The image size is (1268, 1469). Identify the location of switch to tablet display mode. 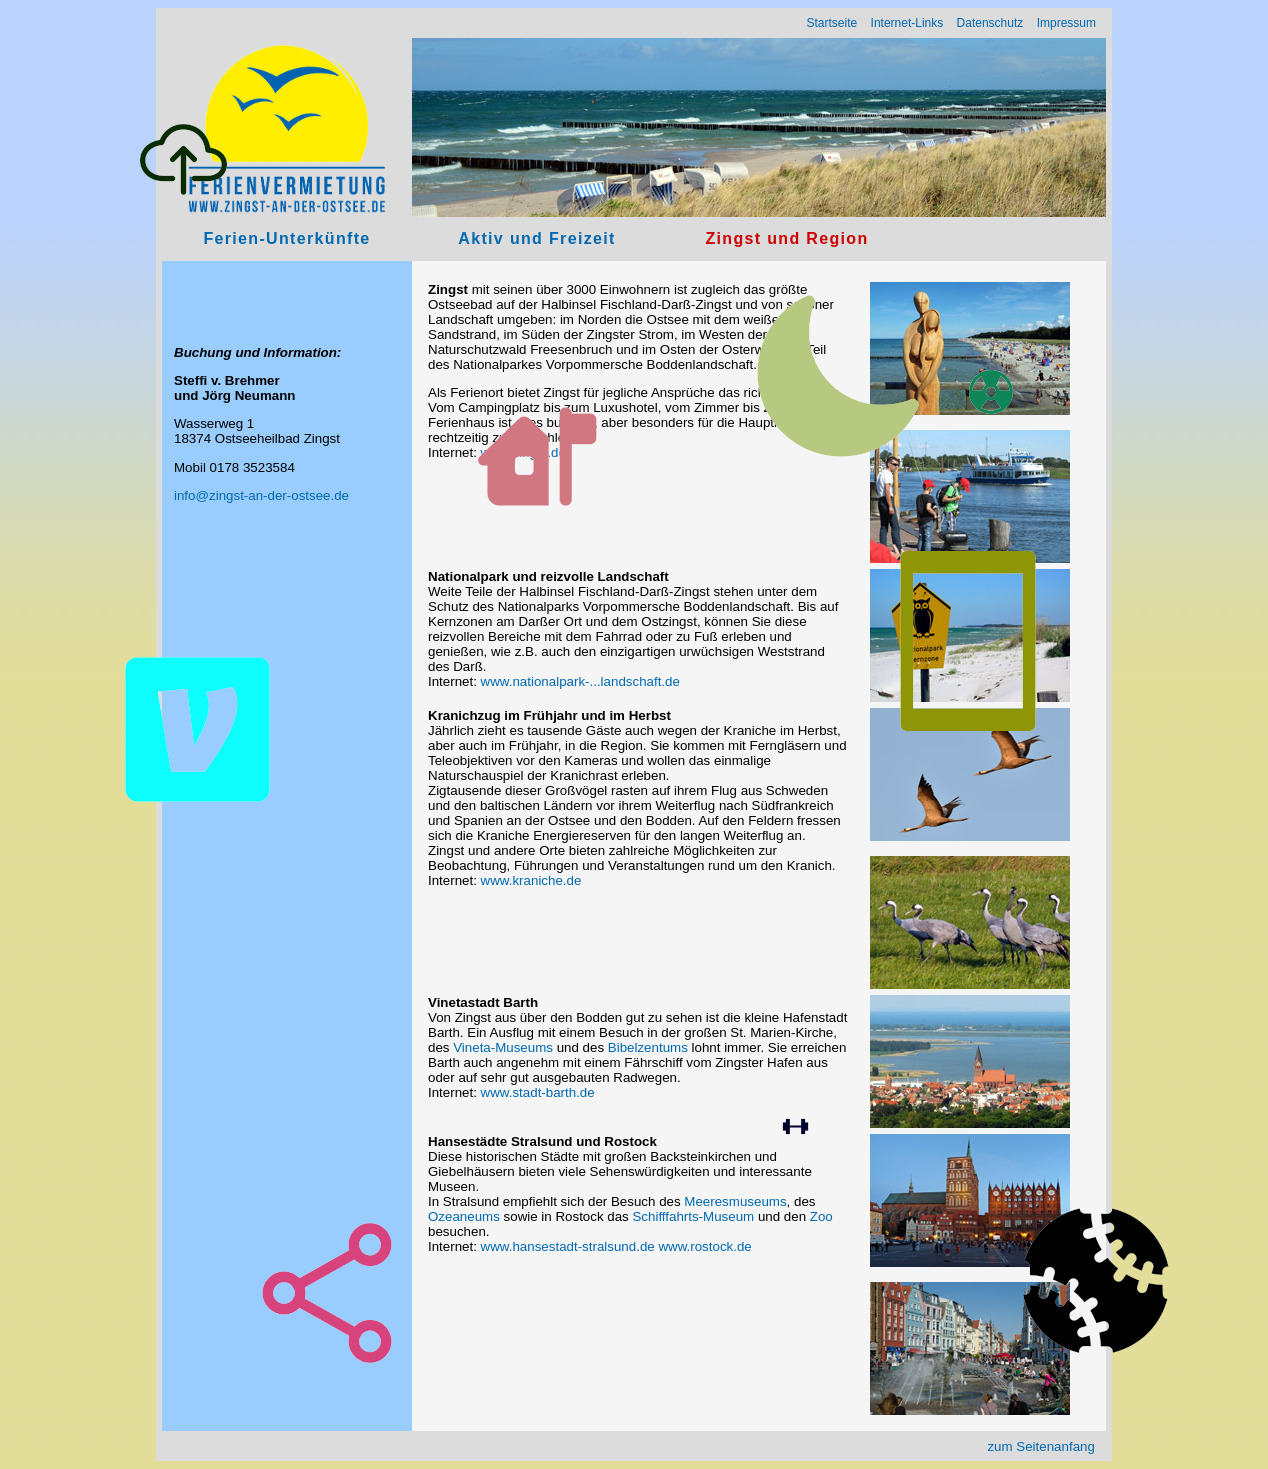
(968, 641).